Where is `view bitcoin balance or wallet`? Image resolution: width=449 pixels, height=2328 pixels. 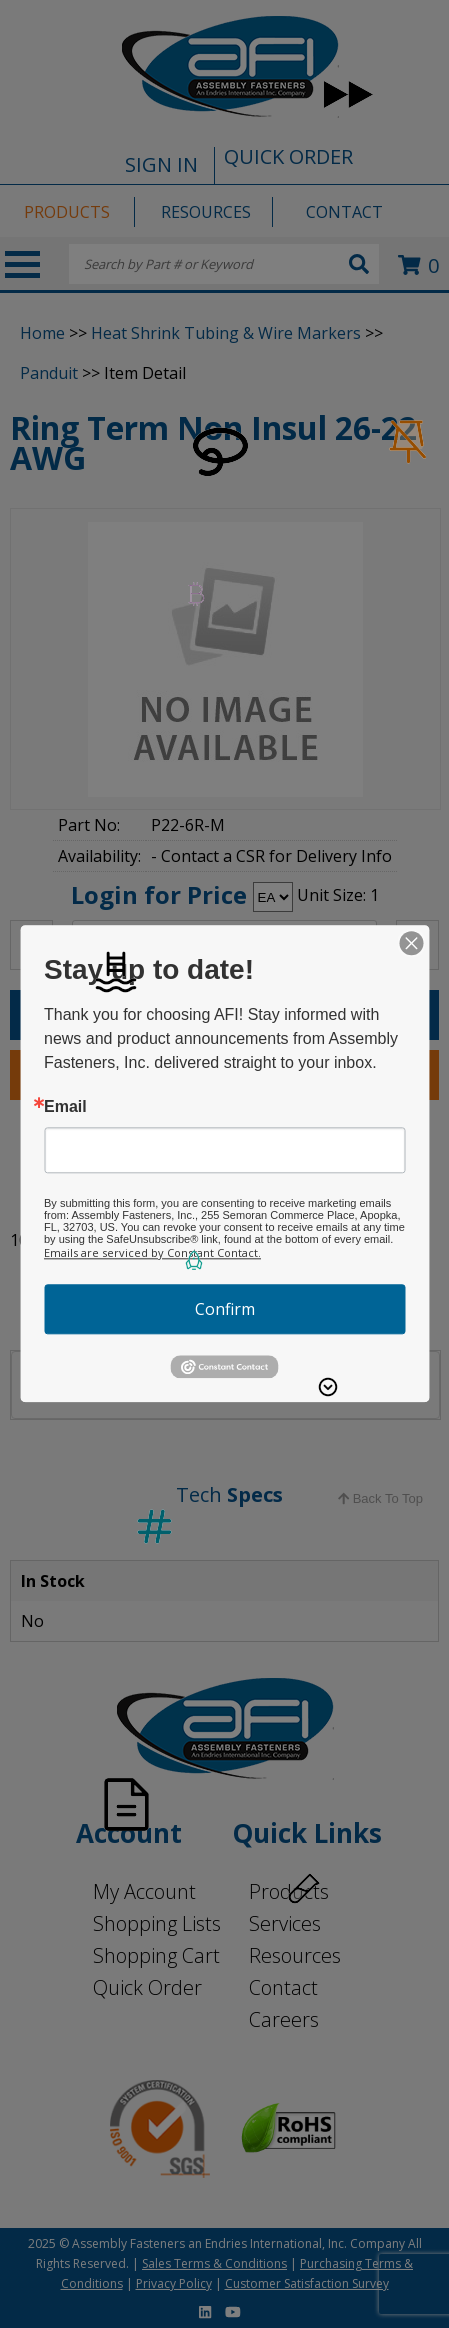
view bitcoin balance or wallet is located at coordinates (195, 594).